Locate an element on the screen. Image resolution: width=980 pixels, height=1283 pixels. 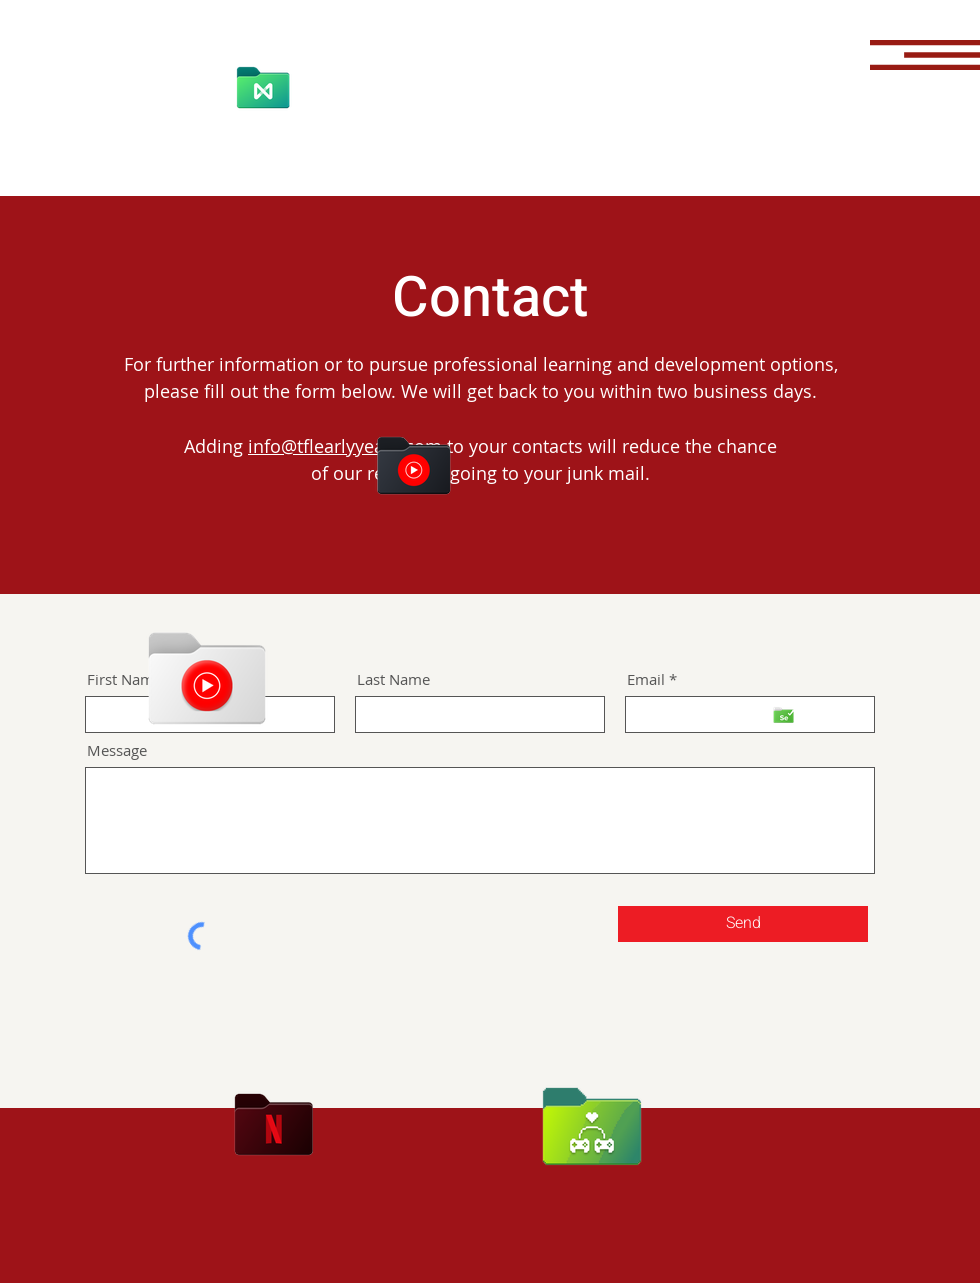
folder containing selenium test automation files is located at coordinates (783, 715).